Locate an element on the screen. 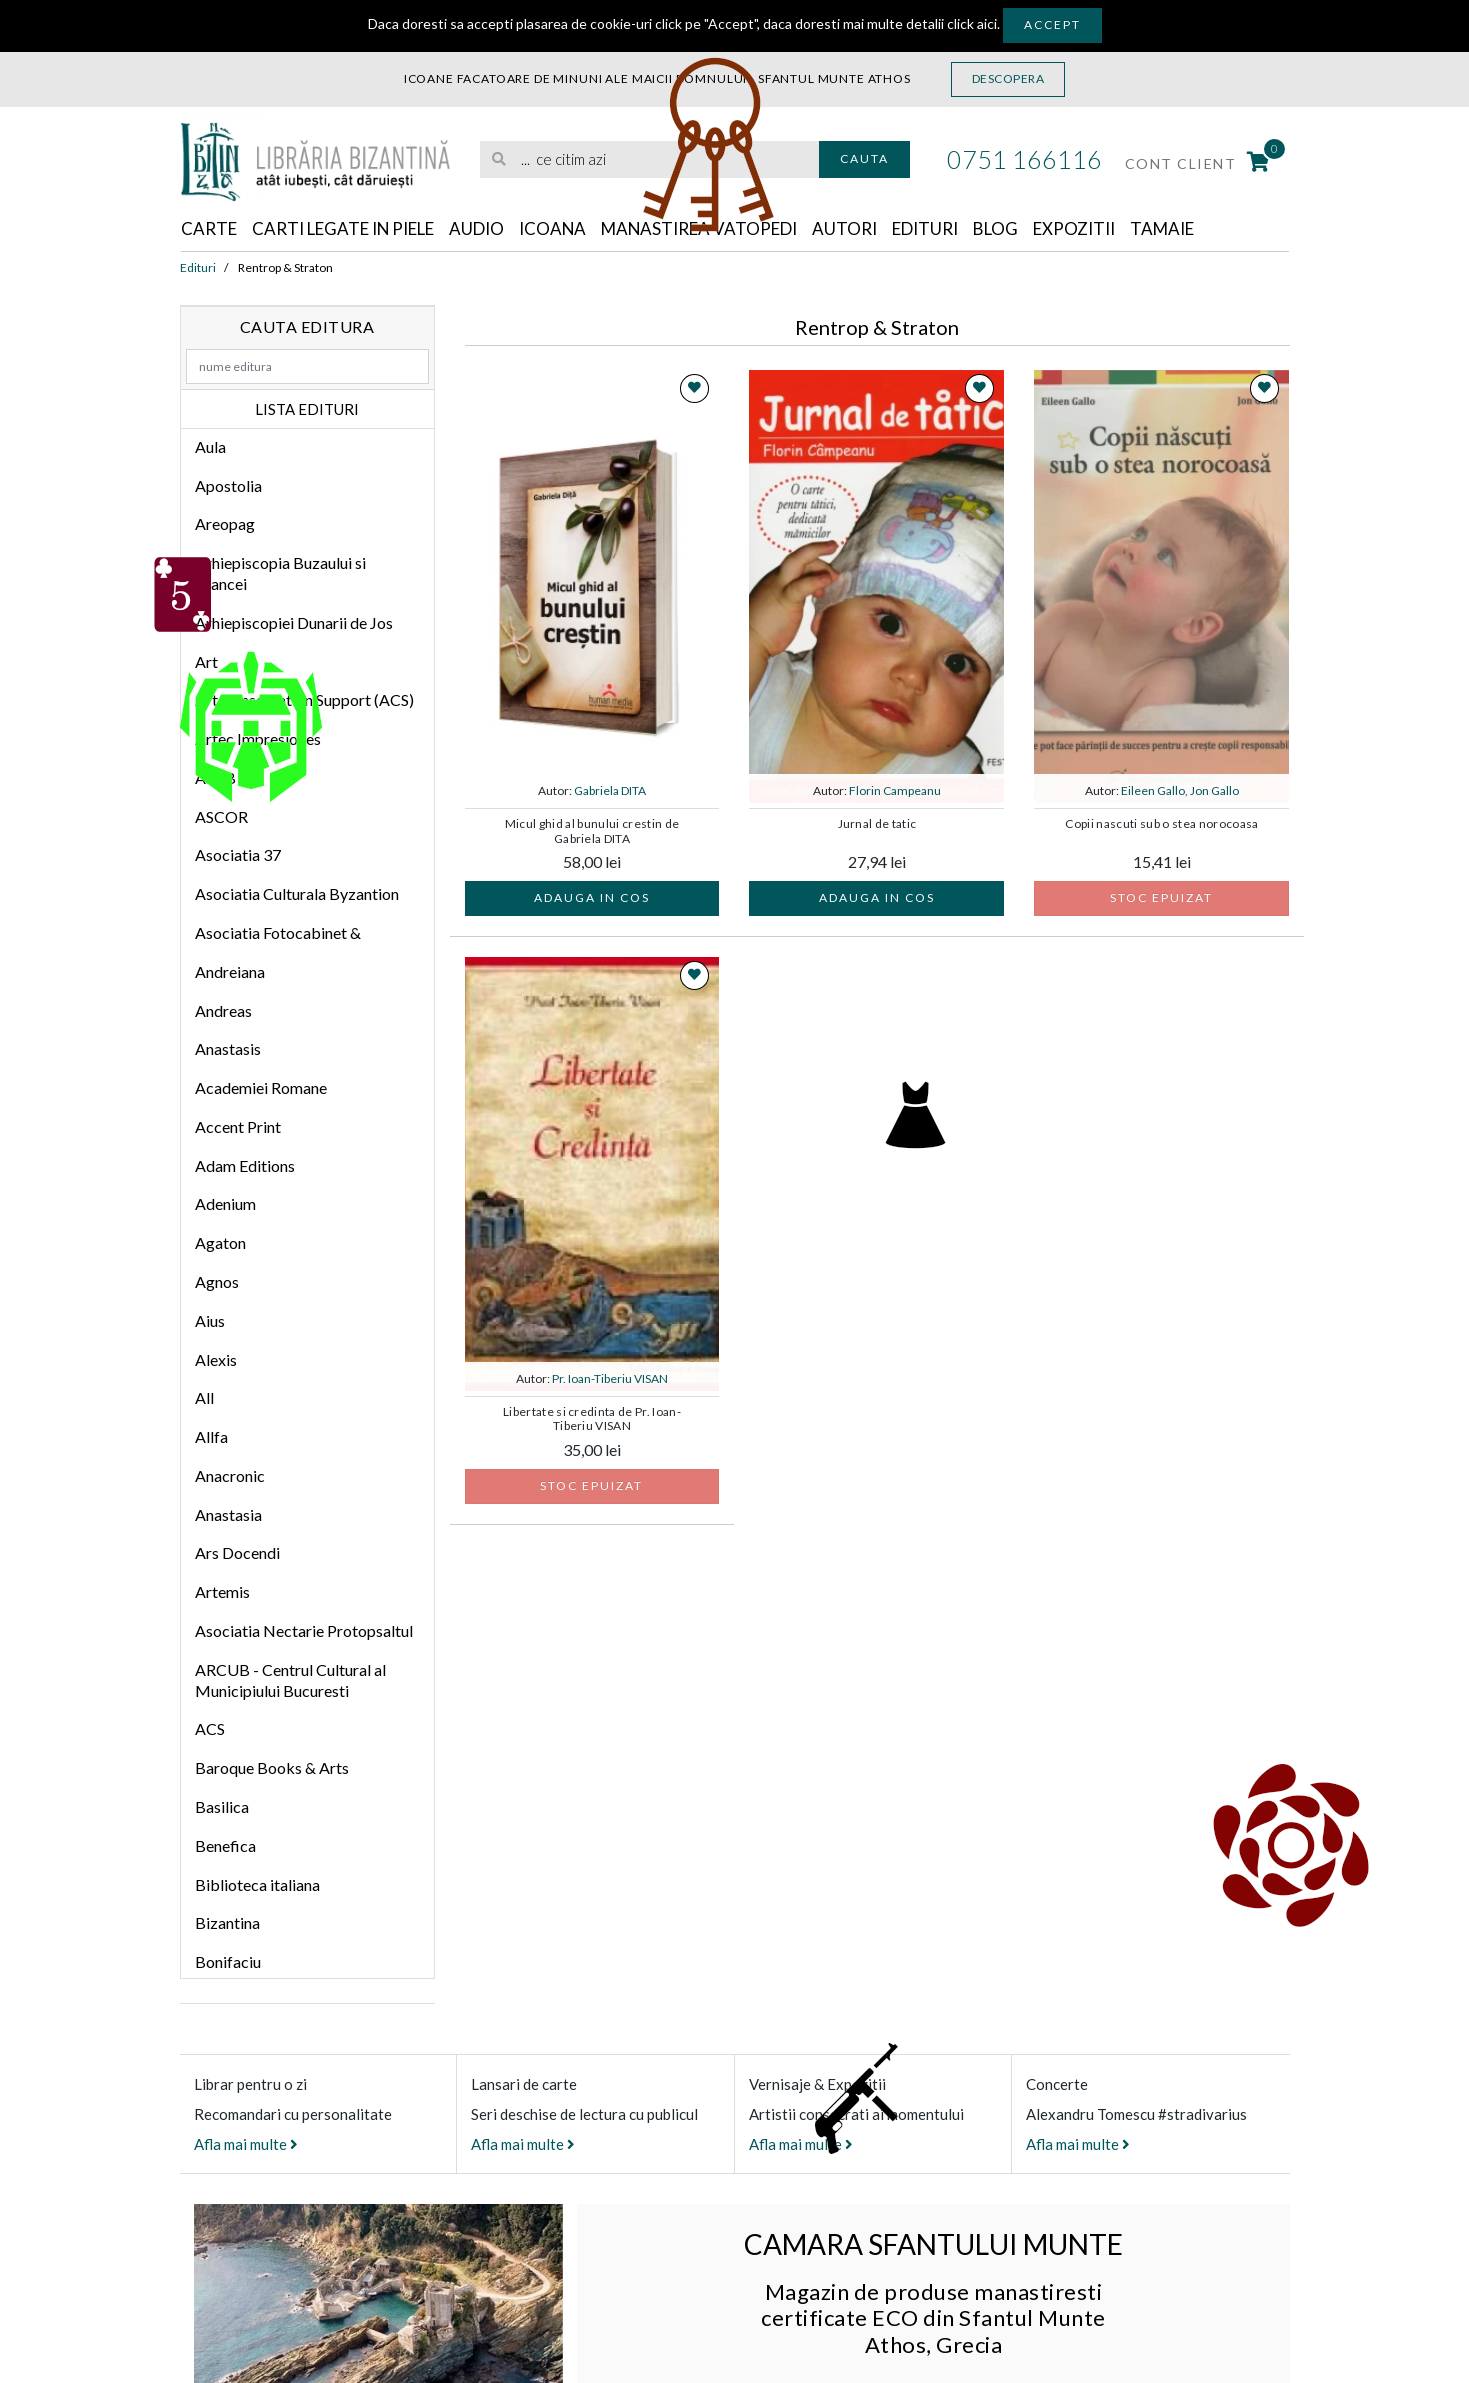  five of clubs playing card is located at coordinates (182, 594).